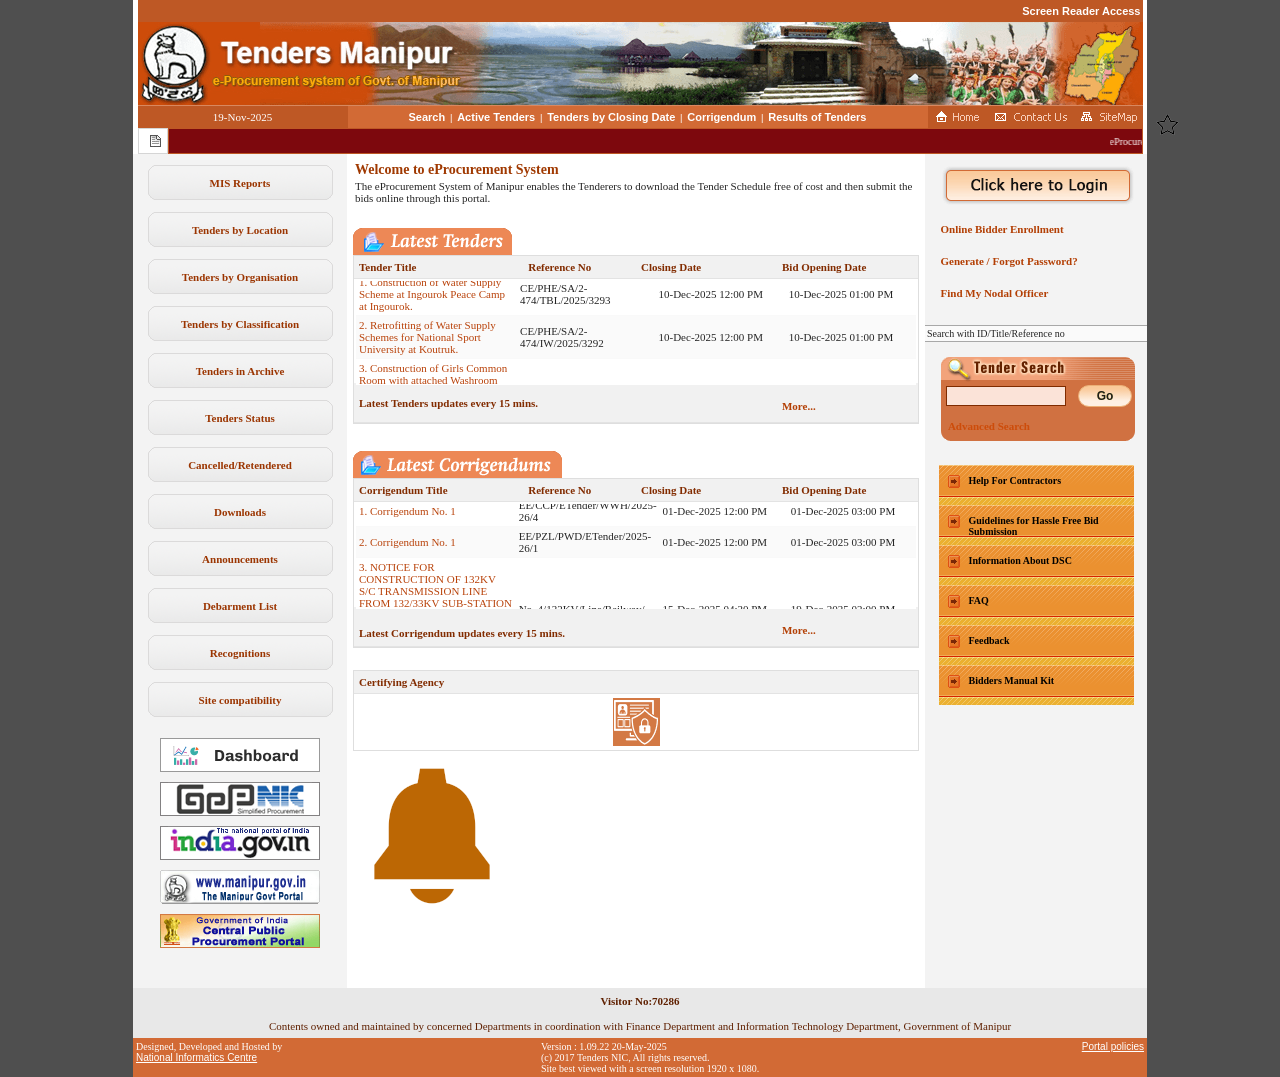 The height and width of the screenshot is (1077, 1280). I want to click on add item to favorites, so click(1167, 125).